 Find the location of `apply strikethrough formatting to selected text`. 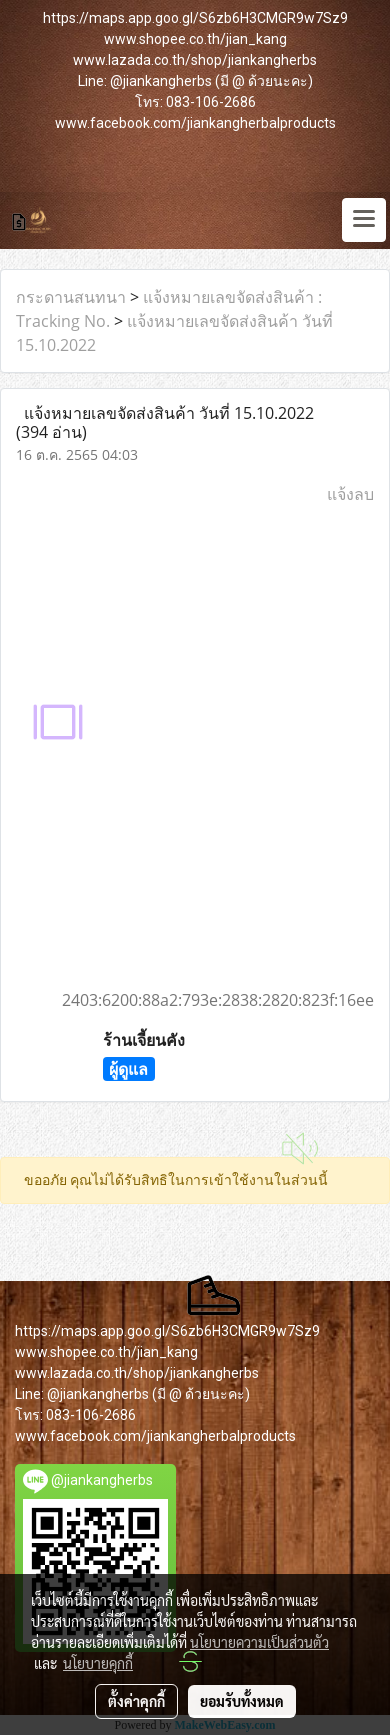

apply strikethrough formatting to selected text is located at coordinates (190, 1661).